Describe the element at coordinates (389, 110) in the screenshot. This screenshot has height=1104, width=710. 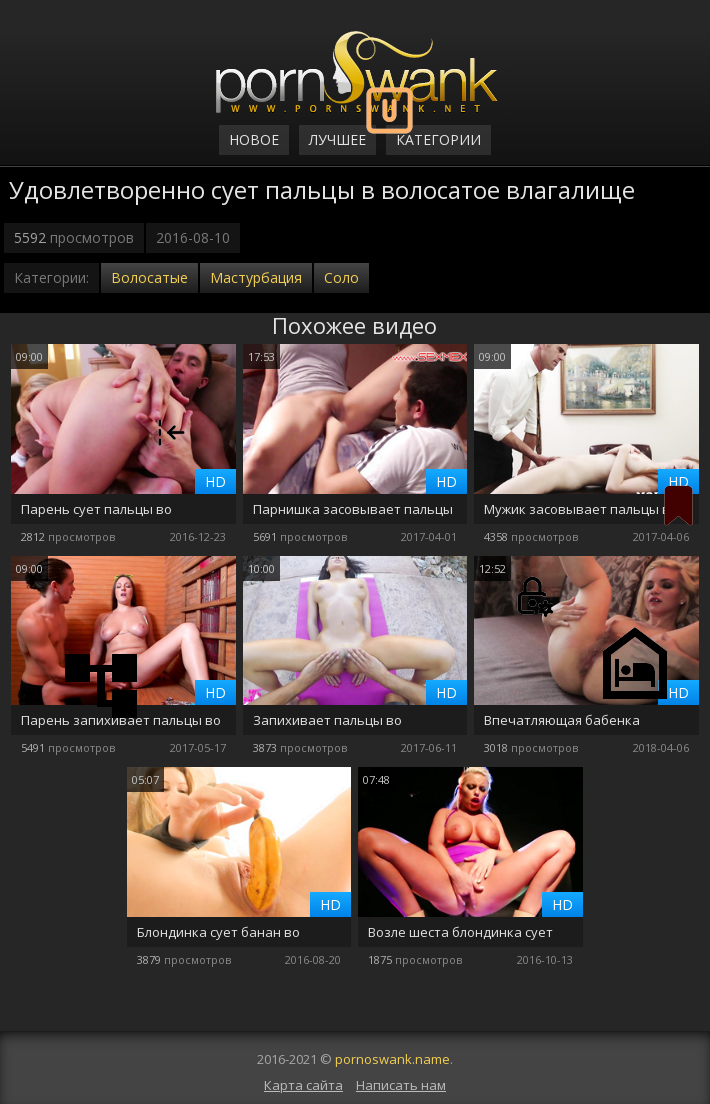
I see `indicates underline text formatting option` at that location.